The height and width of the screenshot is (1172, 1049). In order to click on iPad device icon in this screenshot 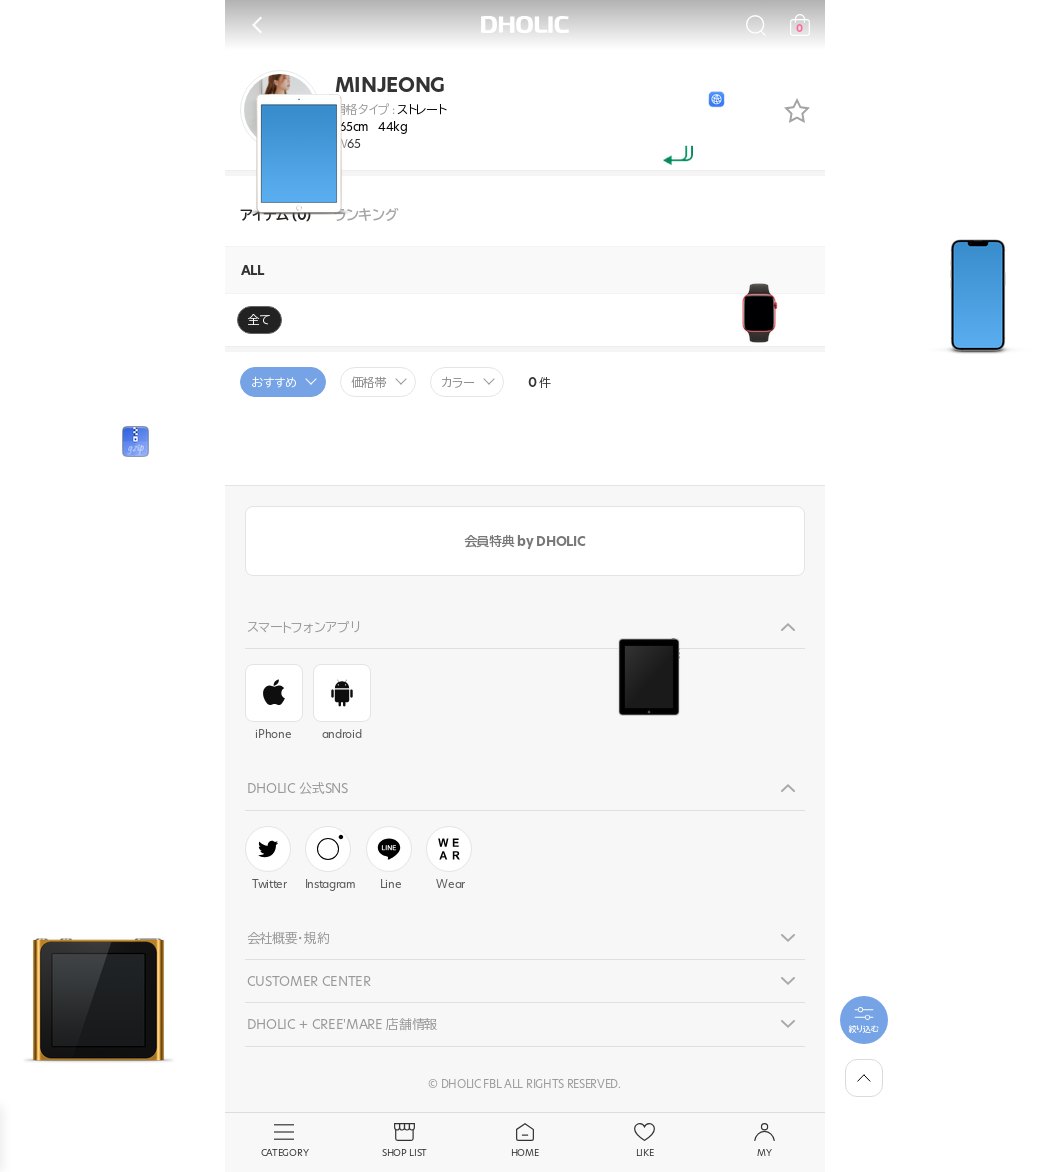, I will do `click(649, 677)`.